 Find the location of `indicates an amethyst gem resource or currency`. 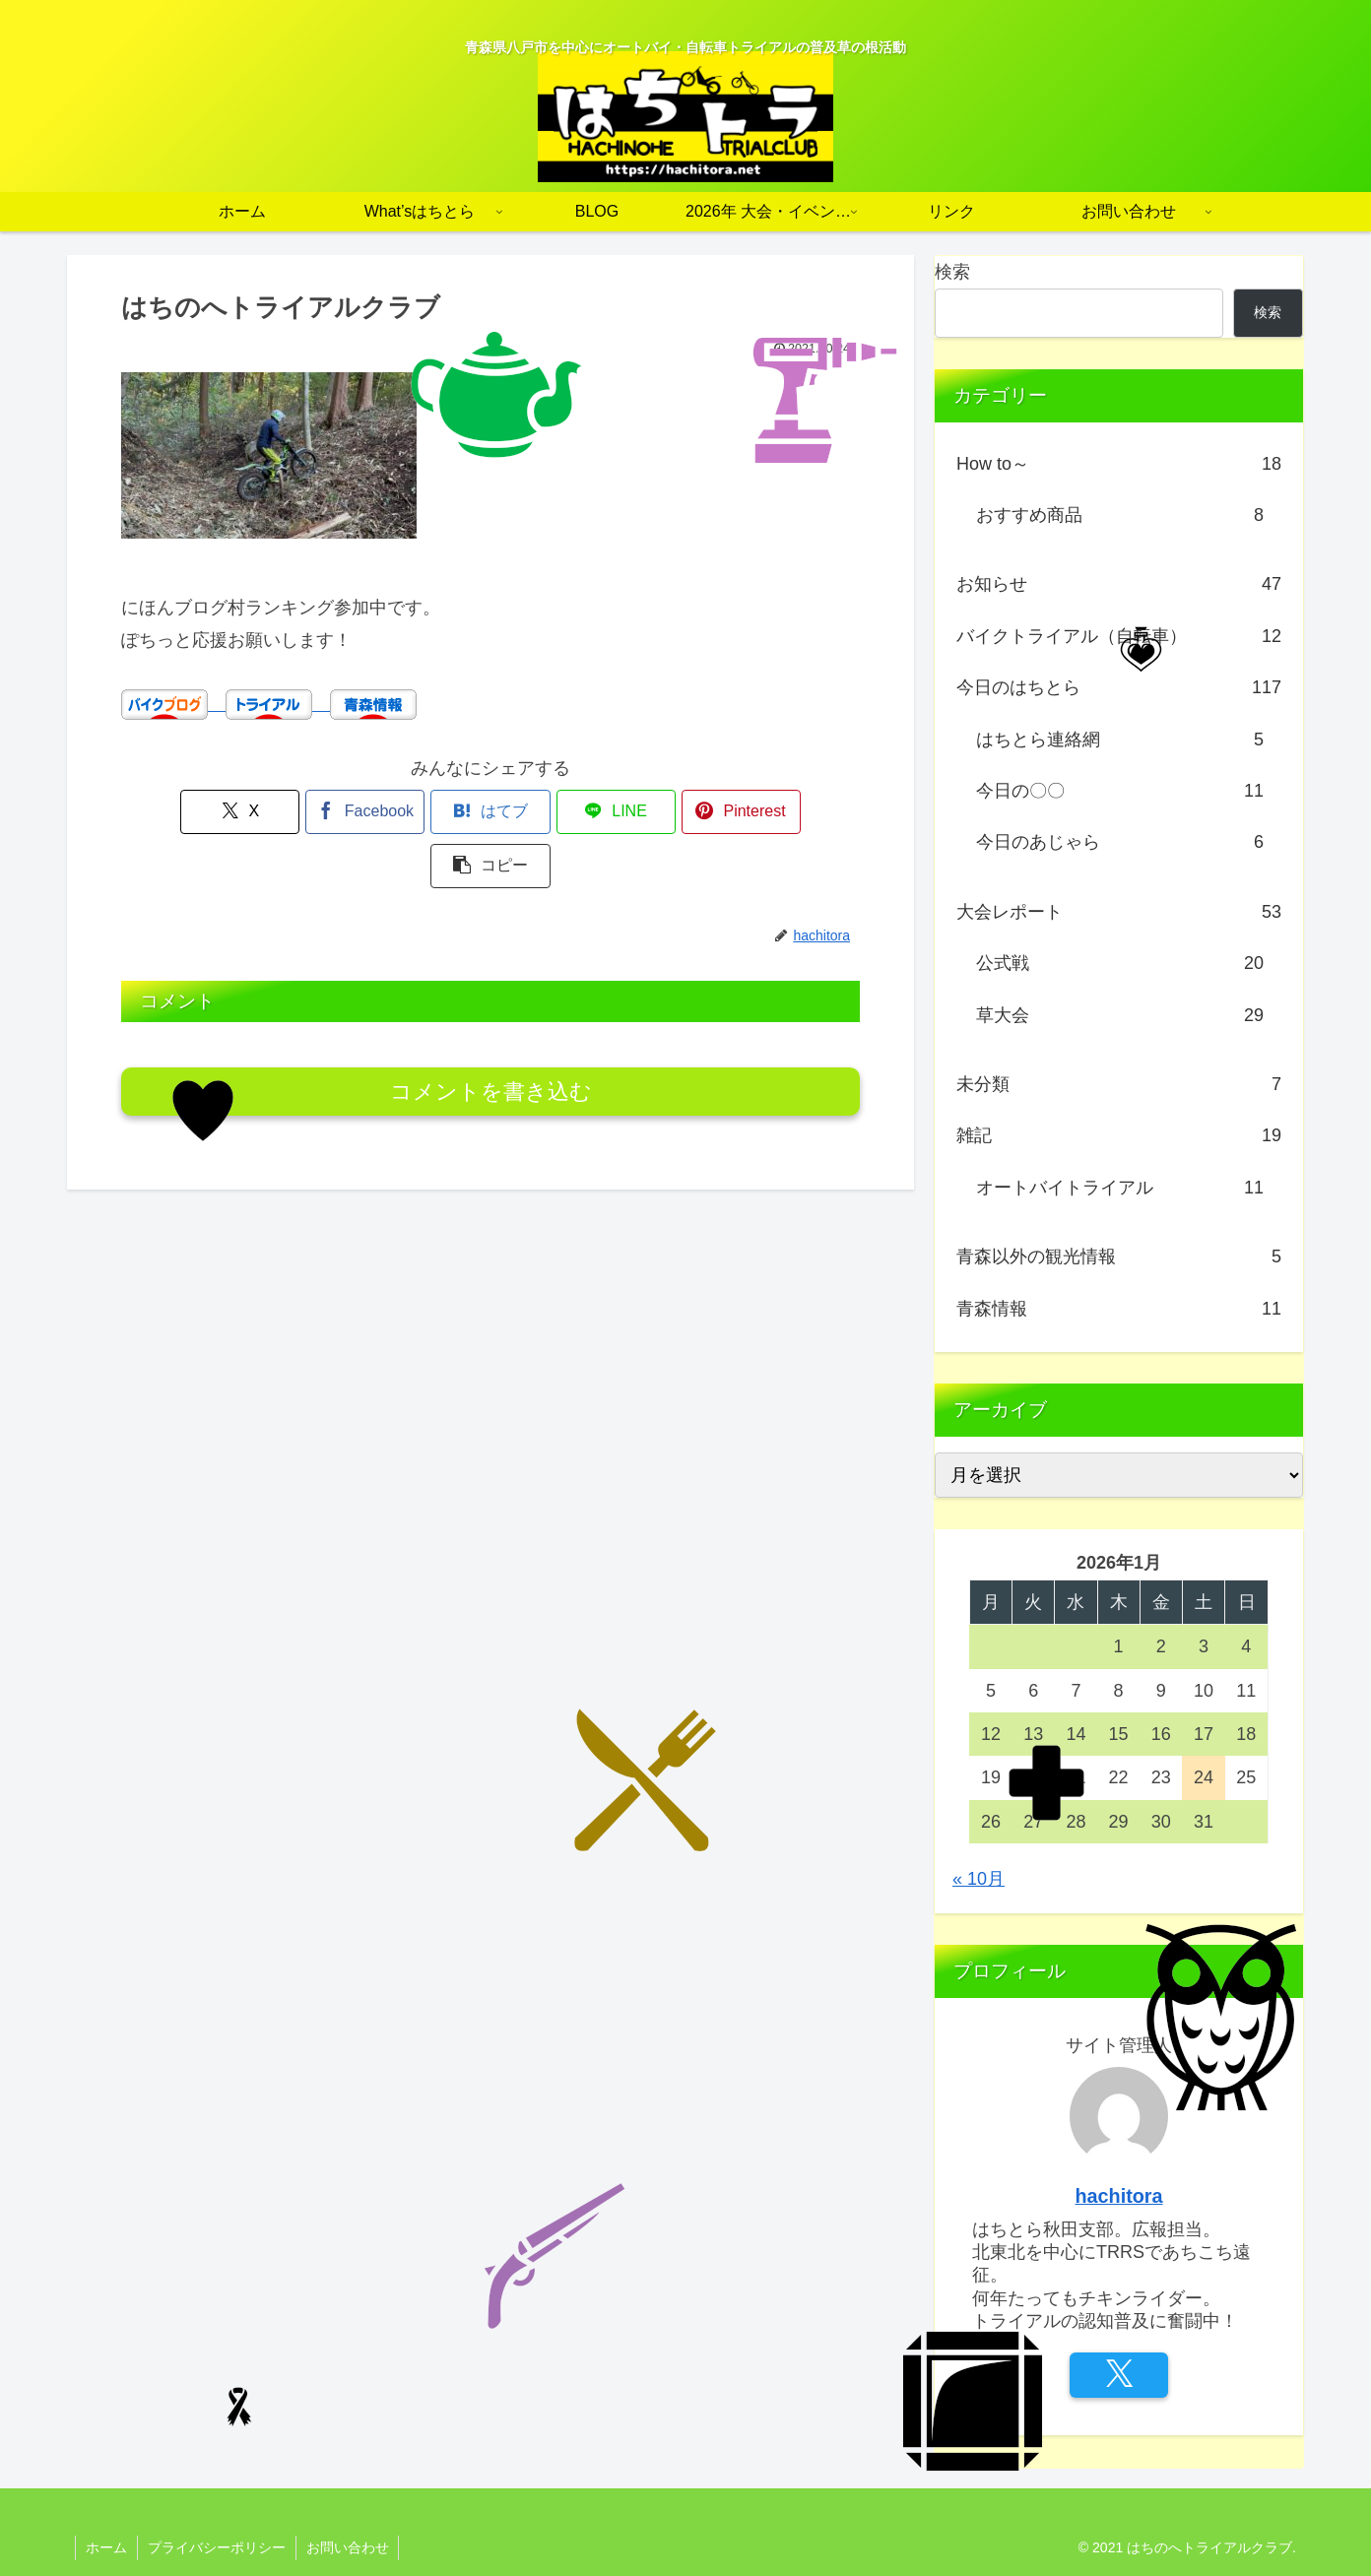

indicates an amethyst gem resource or currency is located at coordinates (972, 2401).